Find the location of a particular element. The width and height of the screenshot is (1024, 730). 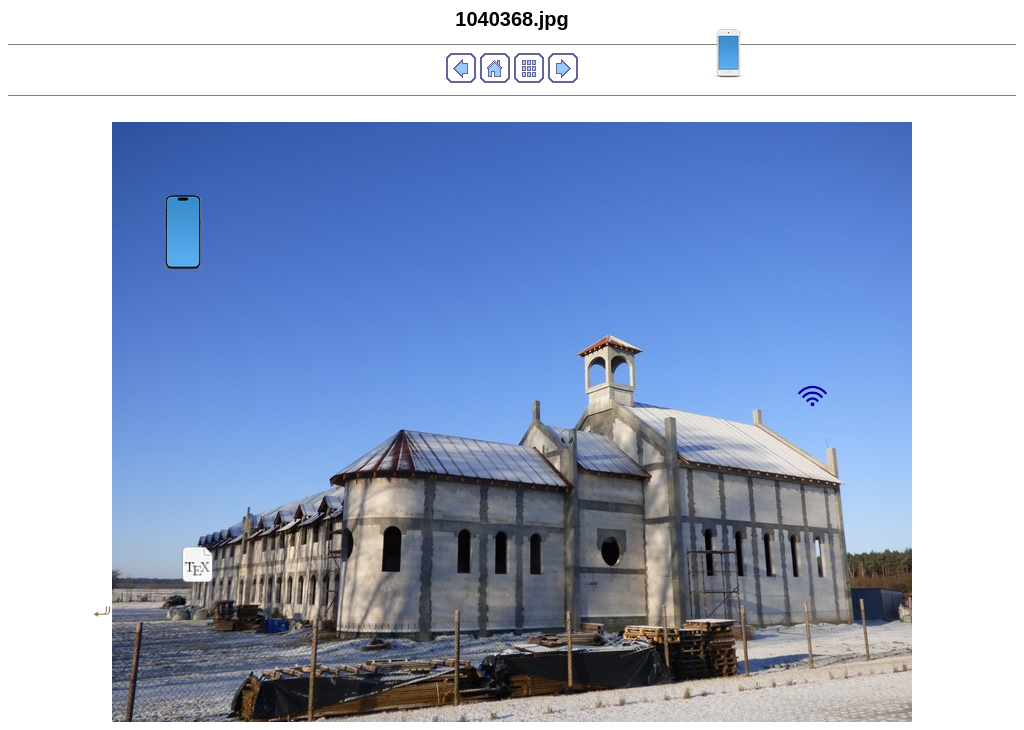

indicates wireless network connection status is located at coordinates (812, 395).